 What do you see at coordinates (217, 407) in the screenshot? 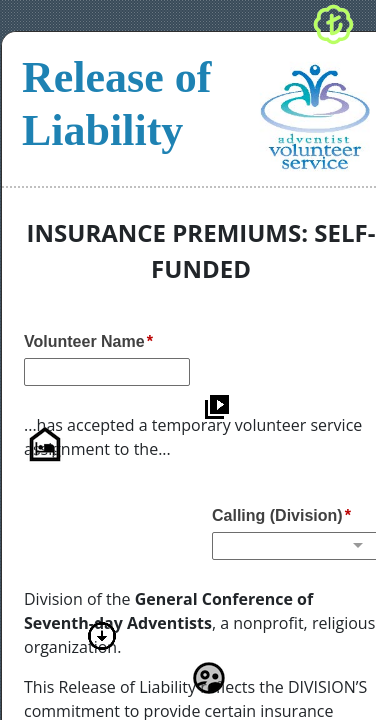
I see `access your video library` at bounding box center [217, 407].